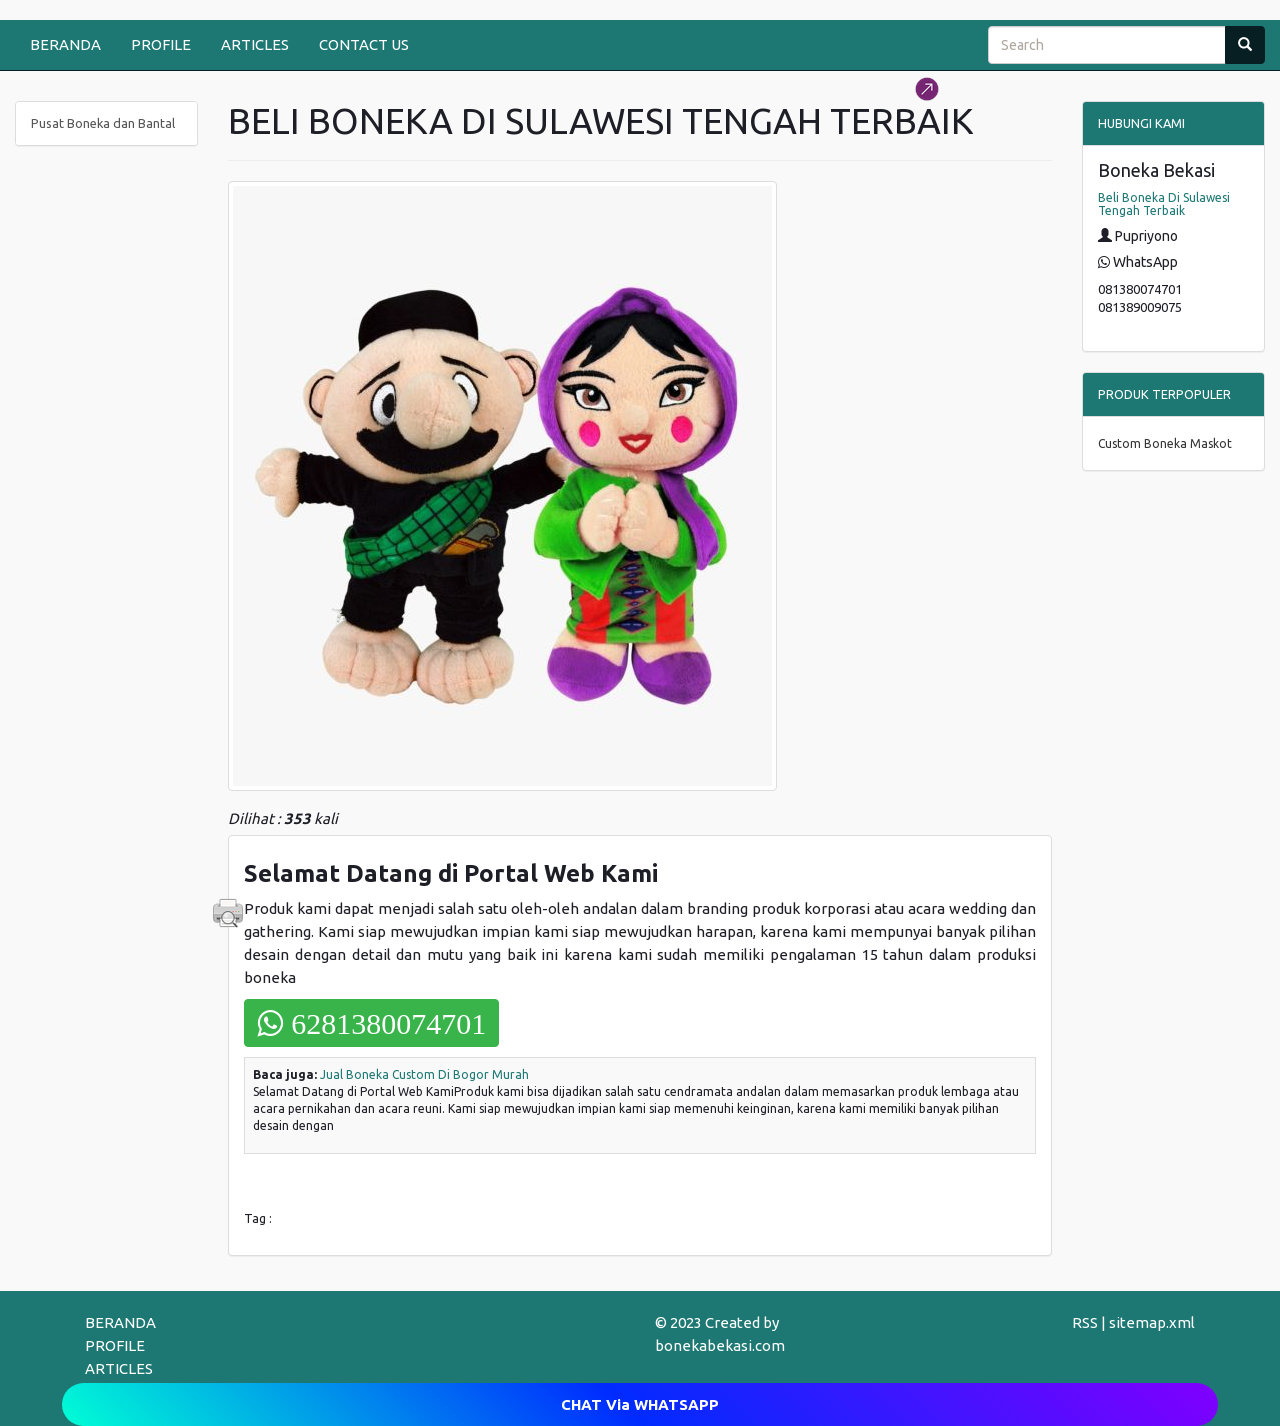  What do you see at coordinates (228, 913) in the screenshot?
I see `preview document before printing` at bounding box center [228, 913].